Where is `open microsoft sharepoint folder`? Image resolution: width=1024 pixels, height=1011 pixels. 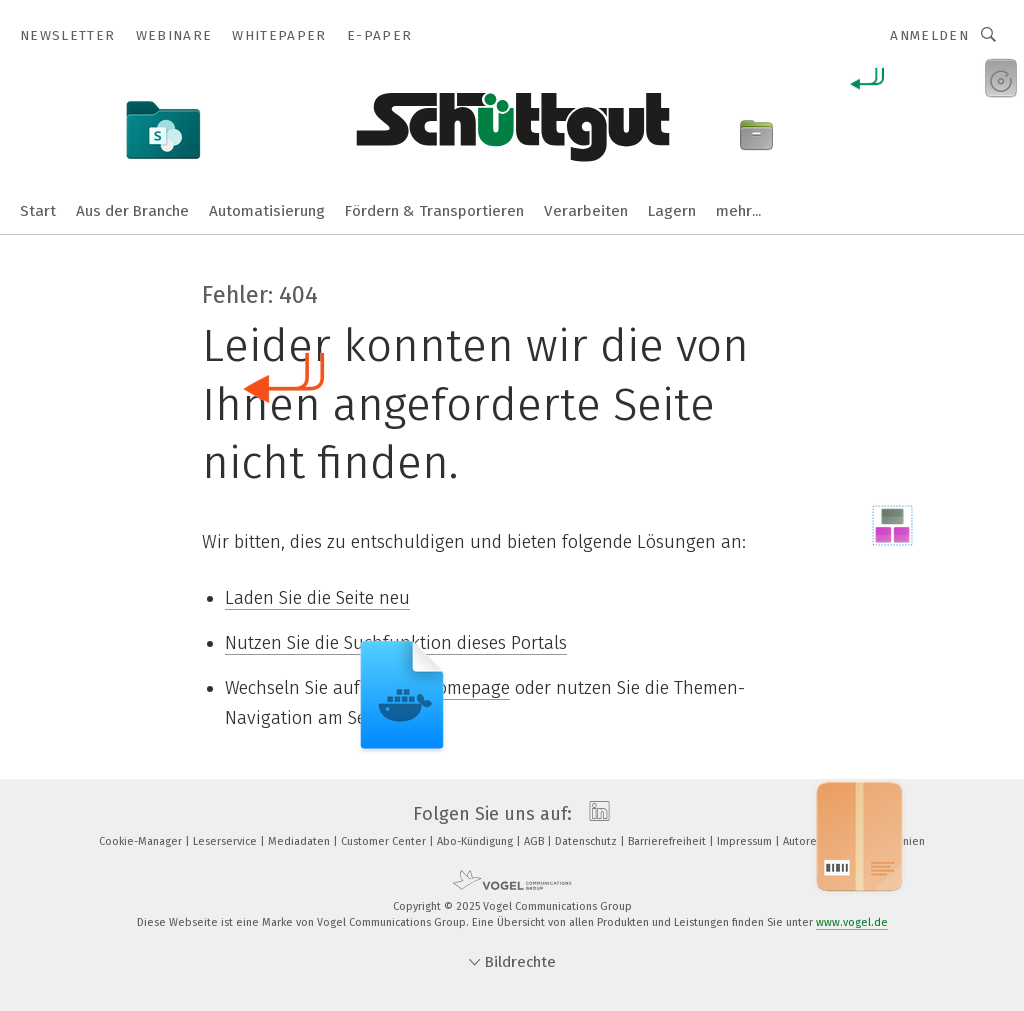 open microsoft sharepoint folder is located at coordinates (163, 132).